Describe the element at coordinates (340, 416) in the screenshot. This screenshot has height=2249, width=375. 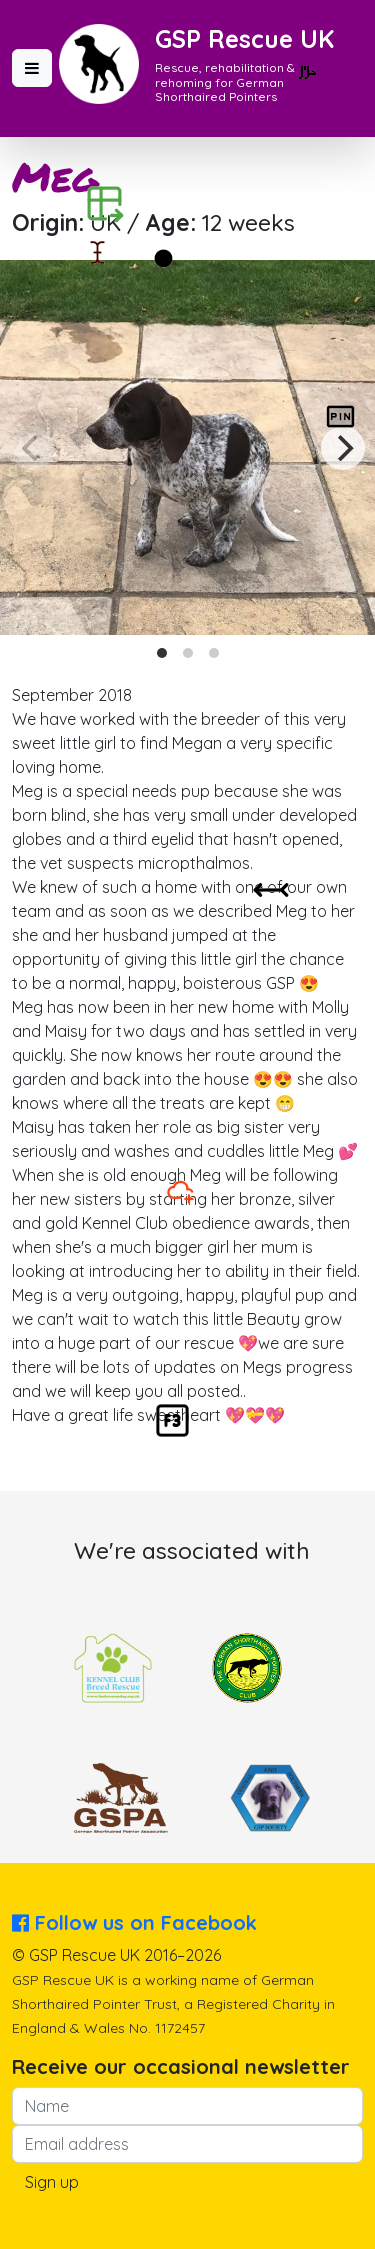
I see `enter or manage your PIN code` at that location.